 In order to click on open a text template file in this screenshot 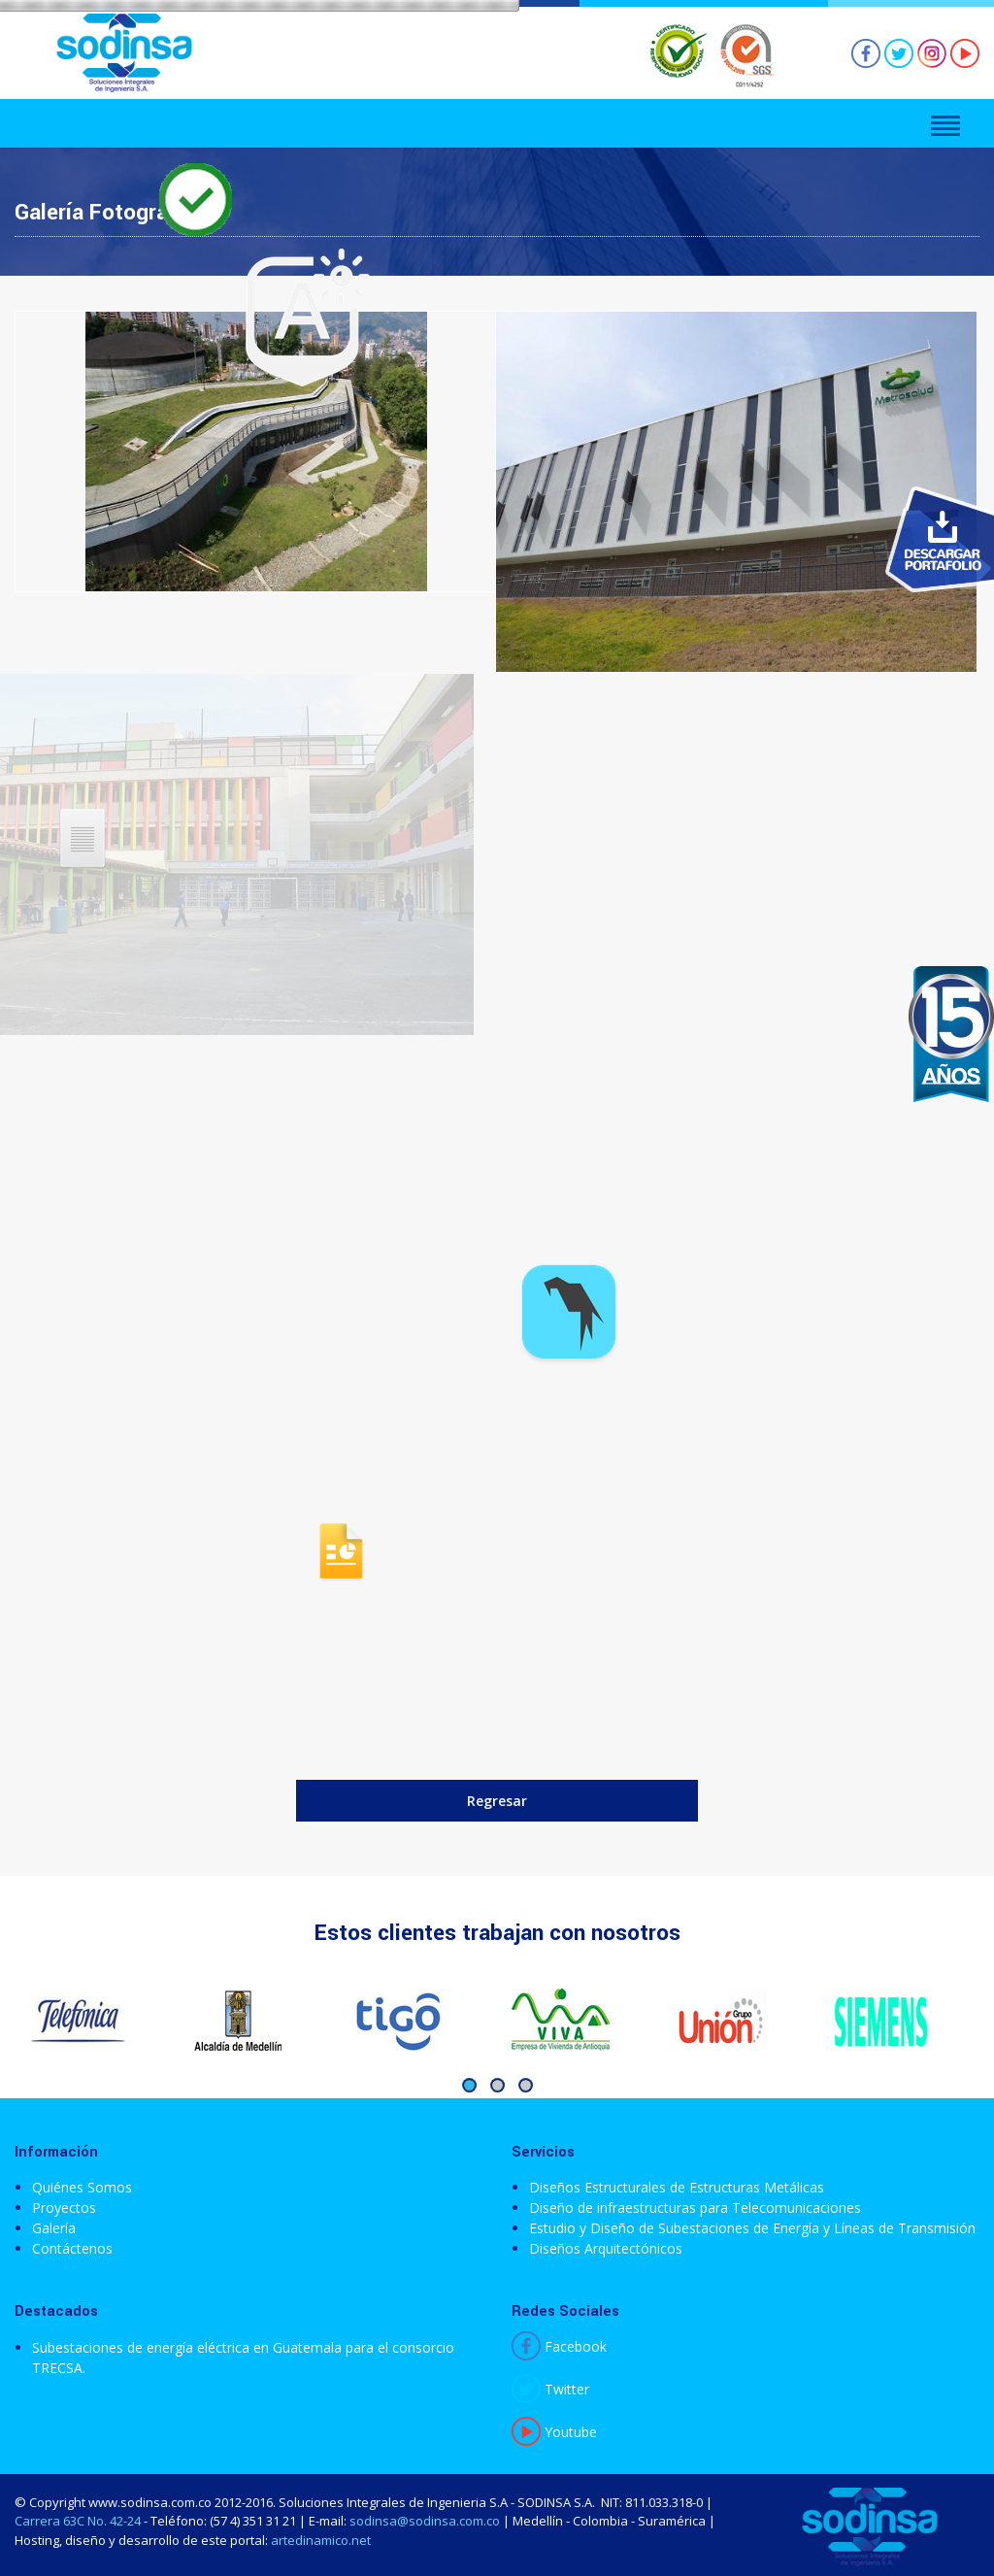, I will do `click(83, 839)`.